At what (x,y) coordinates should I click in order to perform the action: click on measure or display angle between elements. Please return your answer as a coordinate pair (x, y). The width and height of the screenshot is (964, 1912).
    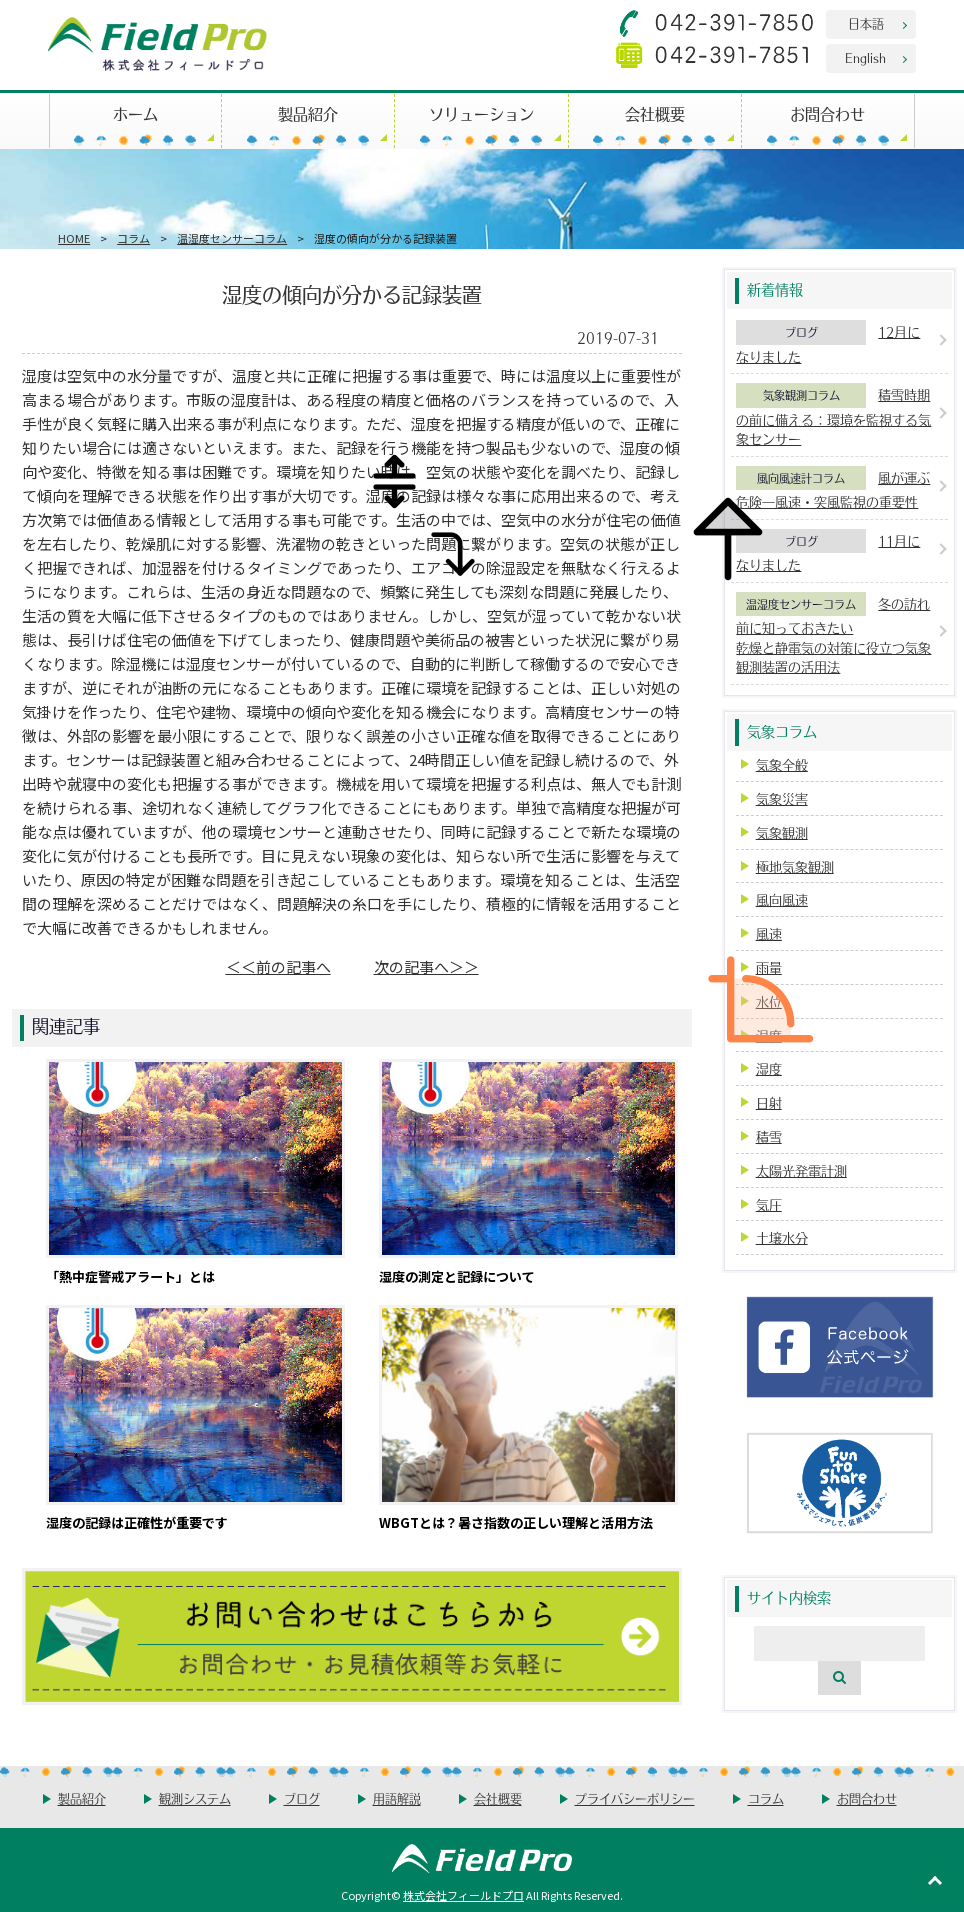
    Looking at the image, I should click on (757, 1005).